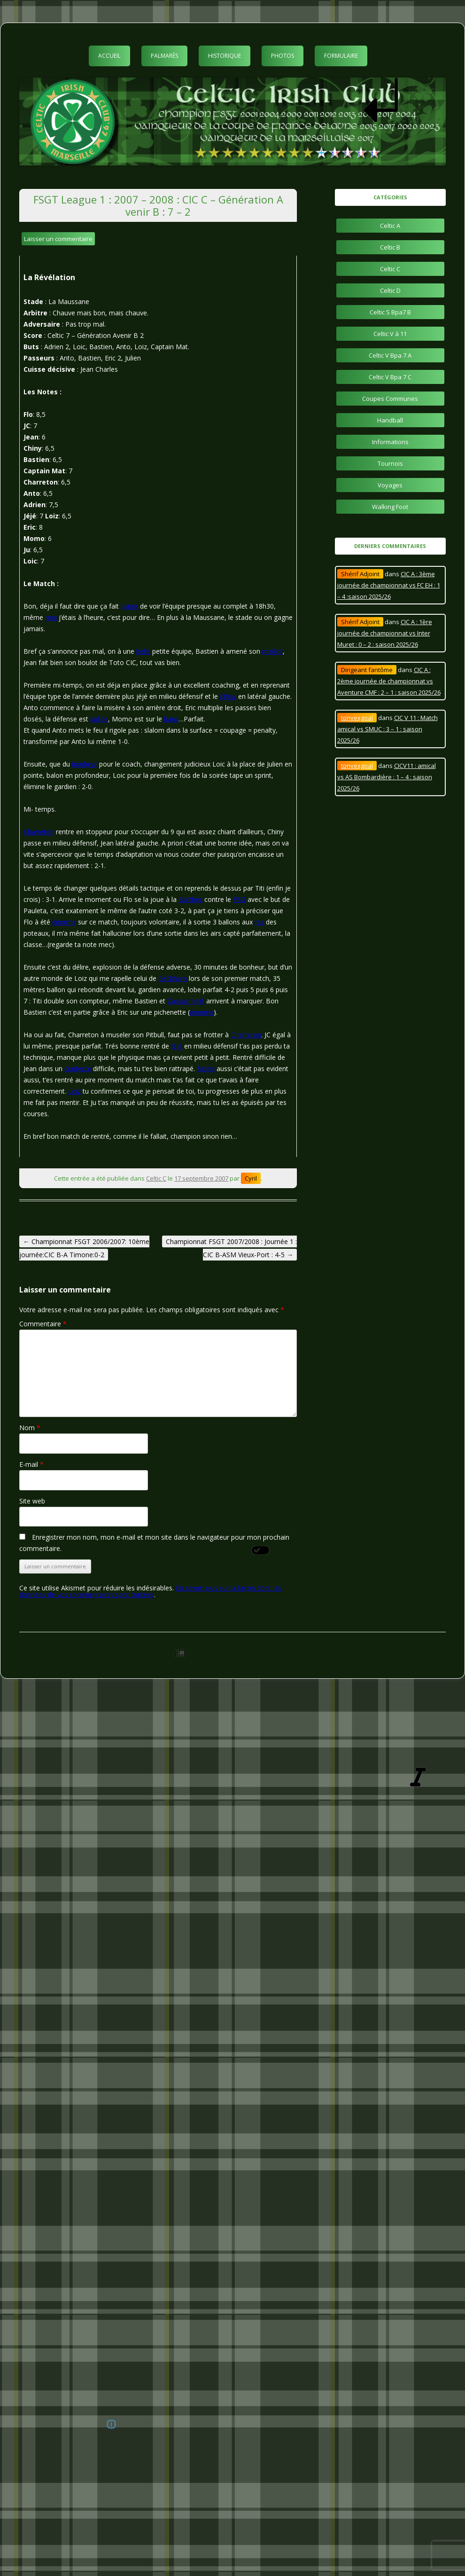  Describe the element at coordinates (180, 1653) in the screenshot. I see `enable burst mode for rapid photo capture` at that location.